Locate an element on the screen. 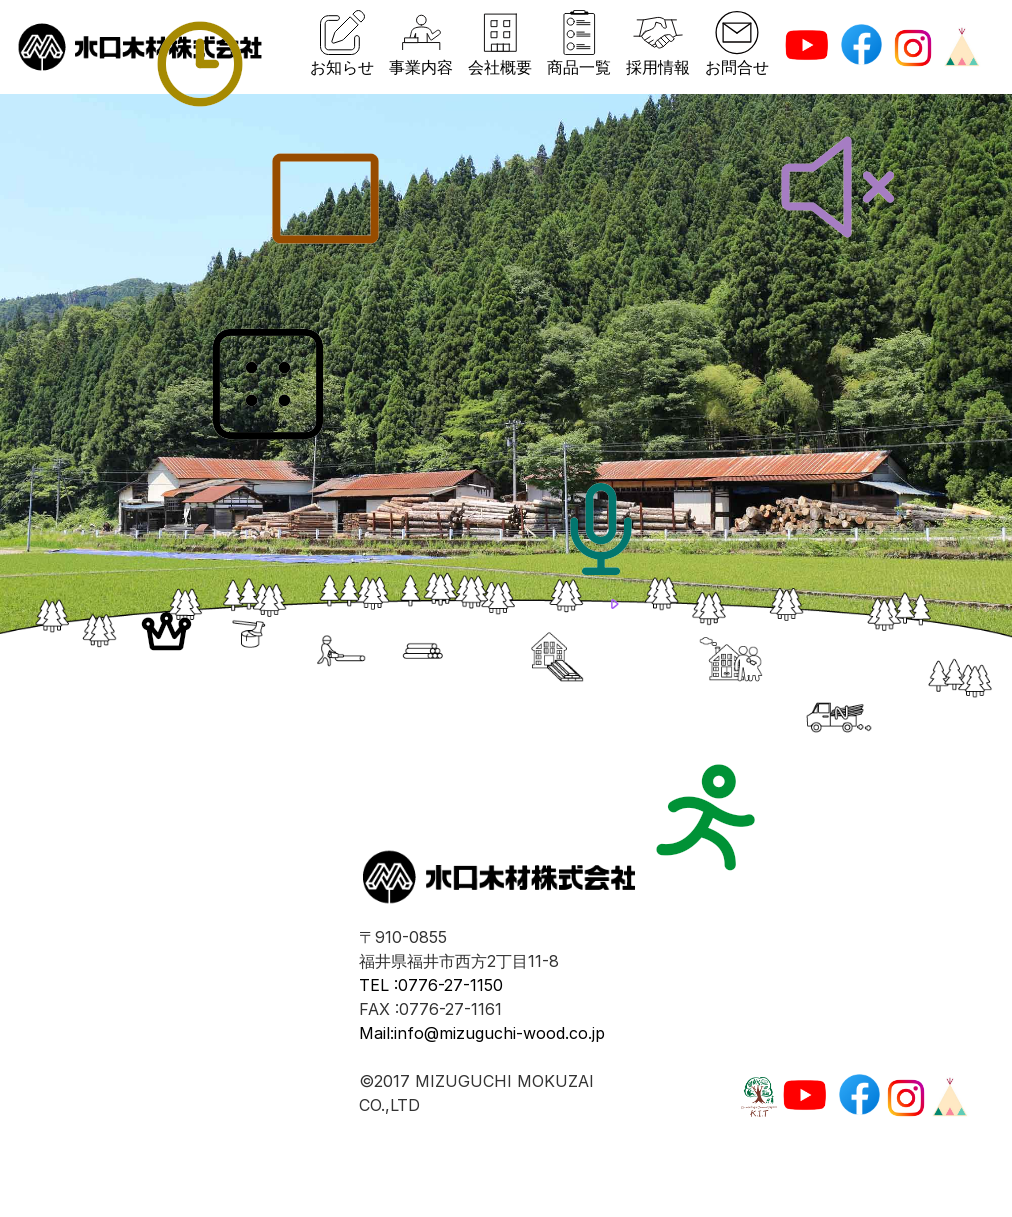  view current time is located at coordinates (200, 64).